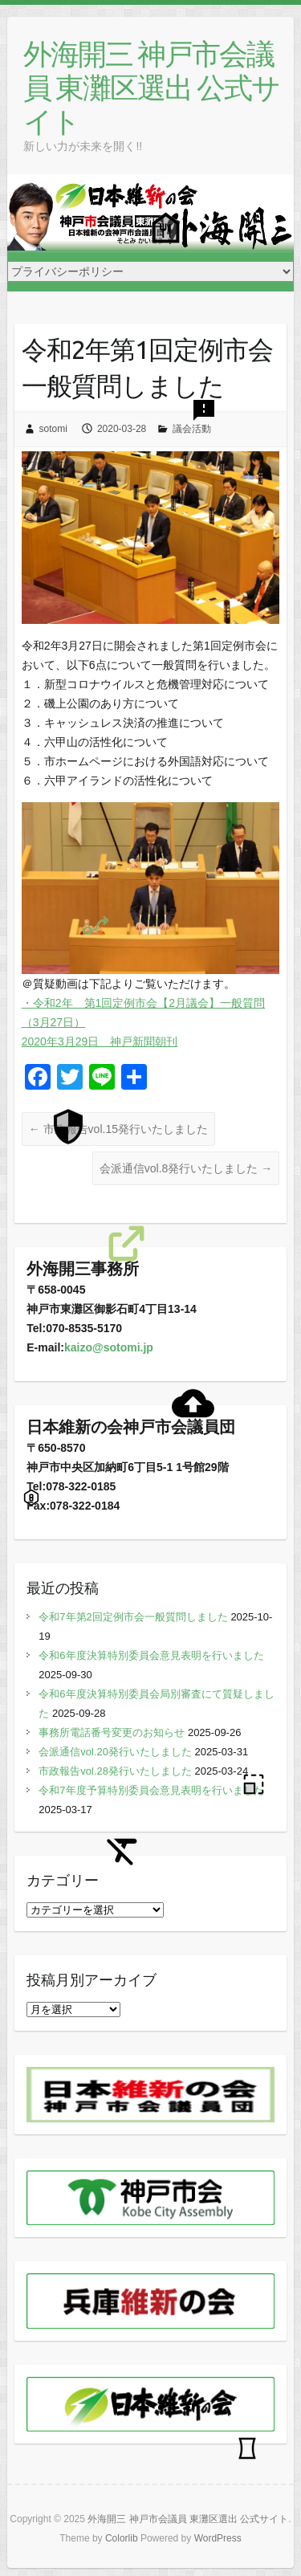 This screenshot has width=301, height=2576. What do you see at coordinates (193, 1403) in the screenshot?
I see `upload files to cloud storage` at bounding box center [193, 1403].